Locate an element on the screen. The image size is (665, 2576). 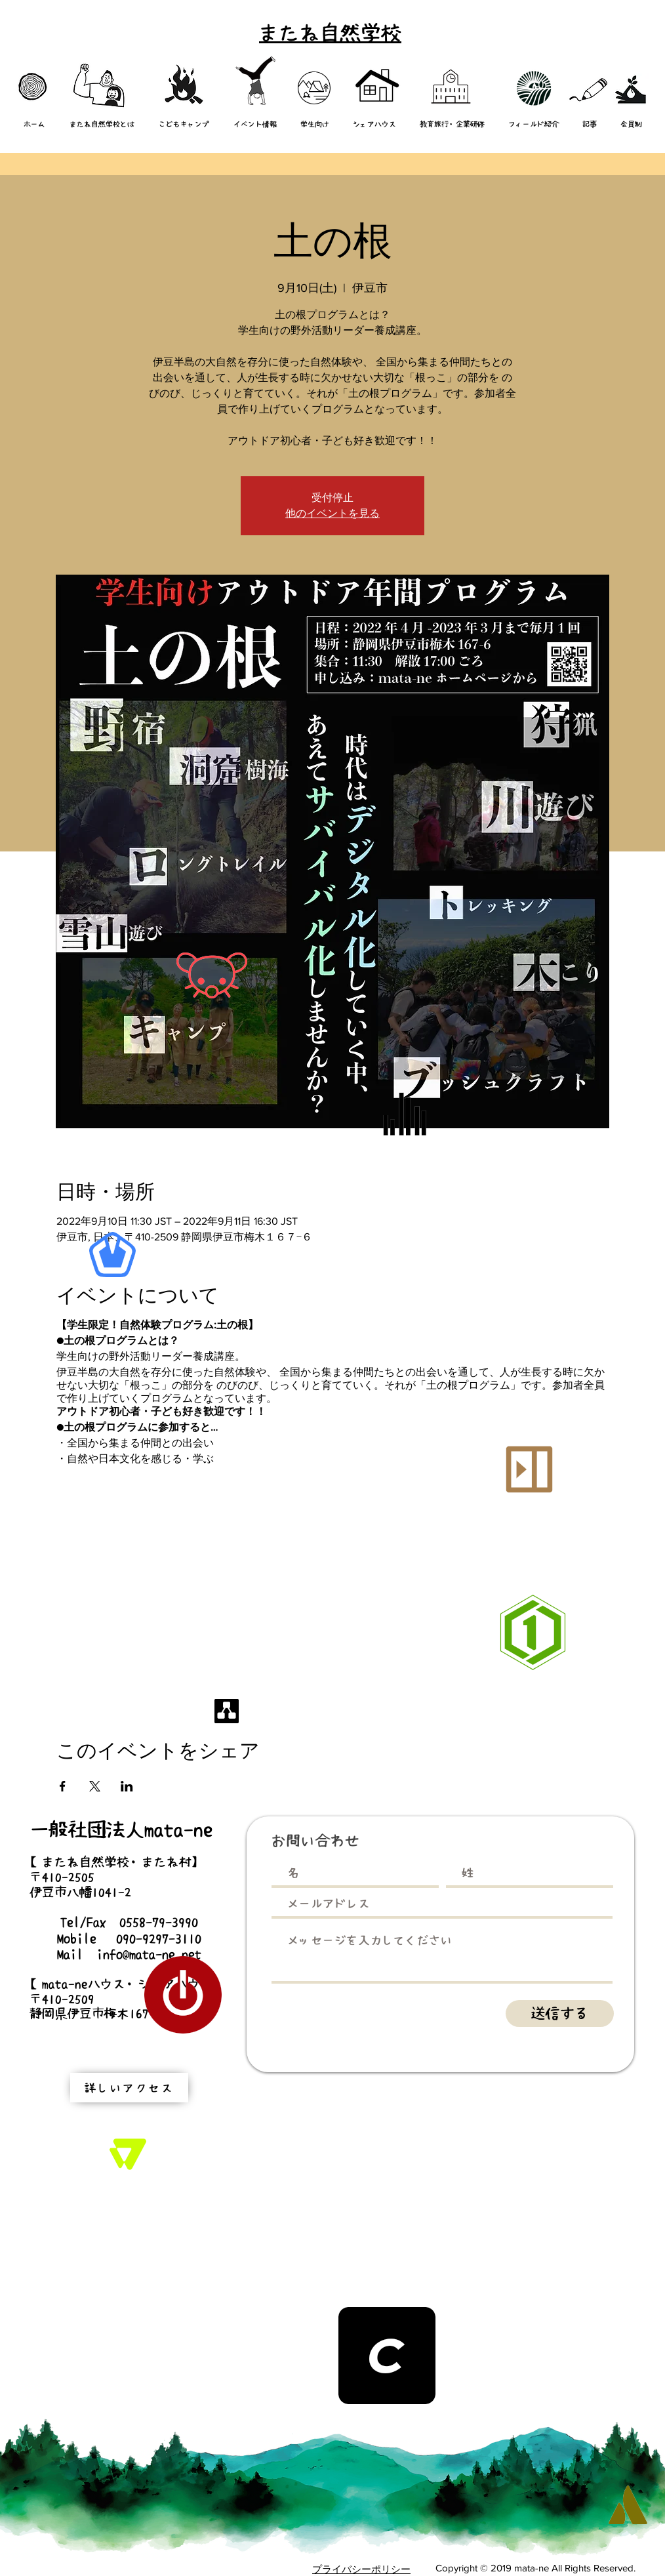
open the Toggl Track time tracking app is located at coordinates (183, 1995).